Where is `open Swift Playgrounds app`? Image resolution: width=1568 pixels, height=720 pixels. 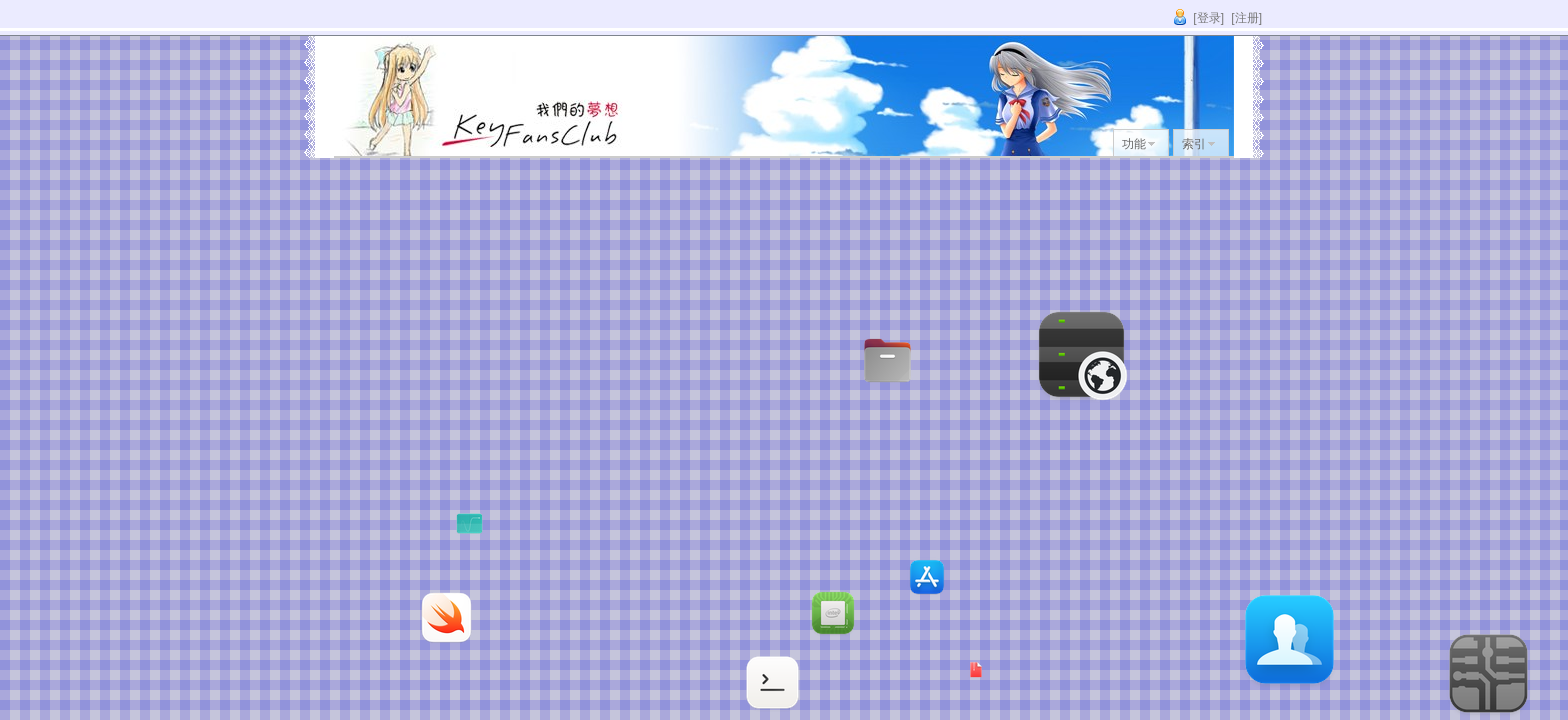 open Swift Playgrounds app is located at coordinates (446, 617).